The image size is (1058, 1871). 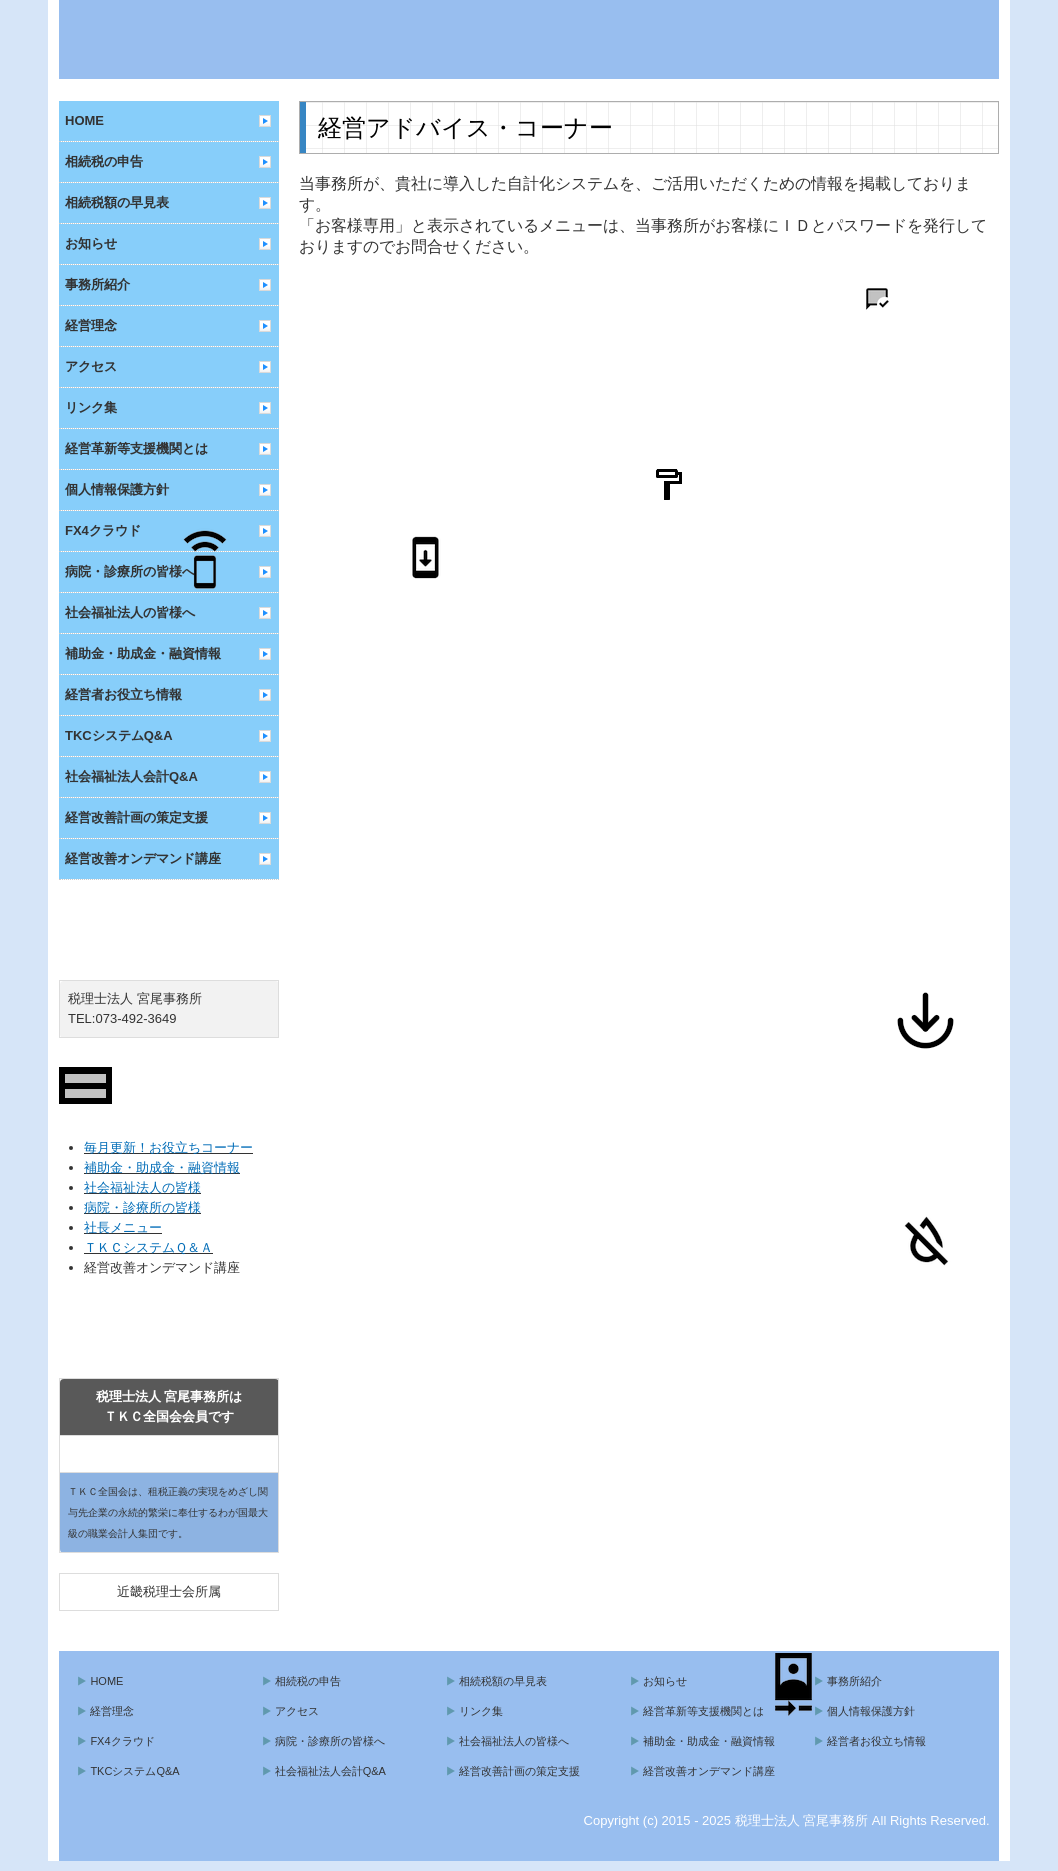 I want to click on reset or clear text color formatting, so click(x=926, y=1240).